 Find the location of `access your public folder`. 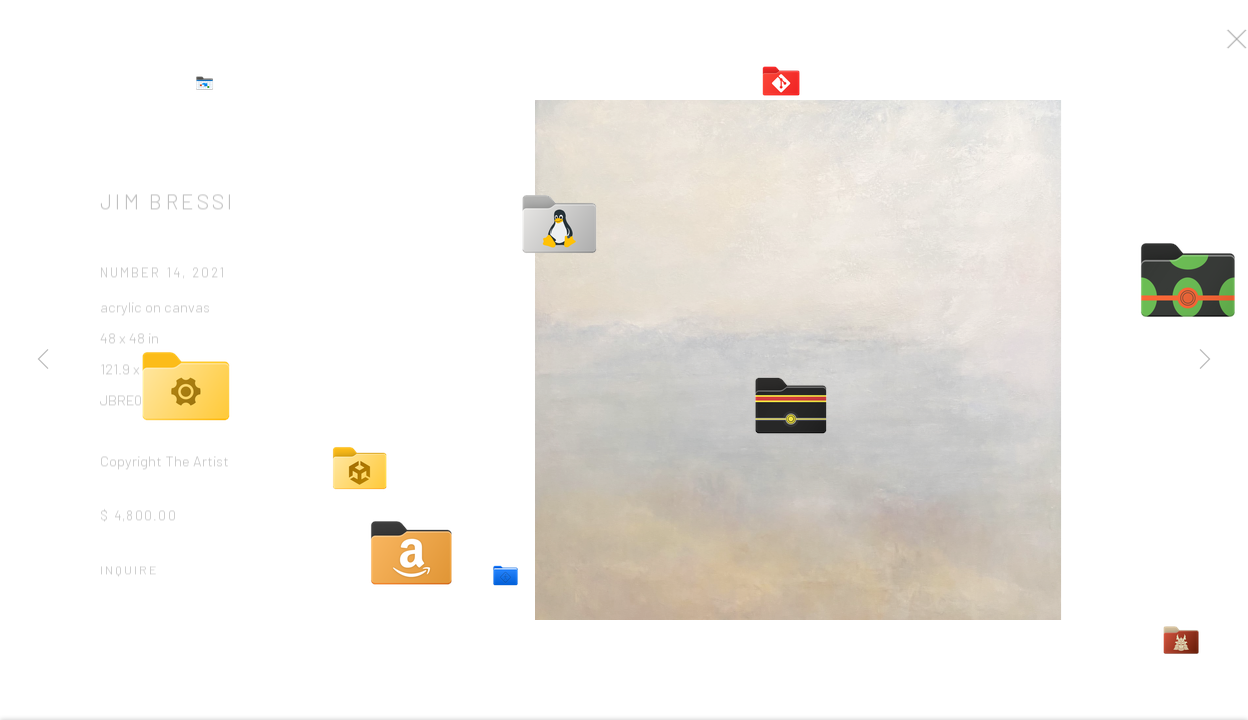

access your public folder is located at coordinates (505, 575).